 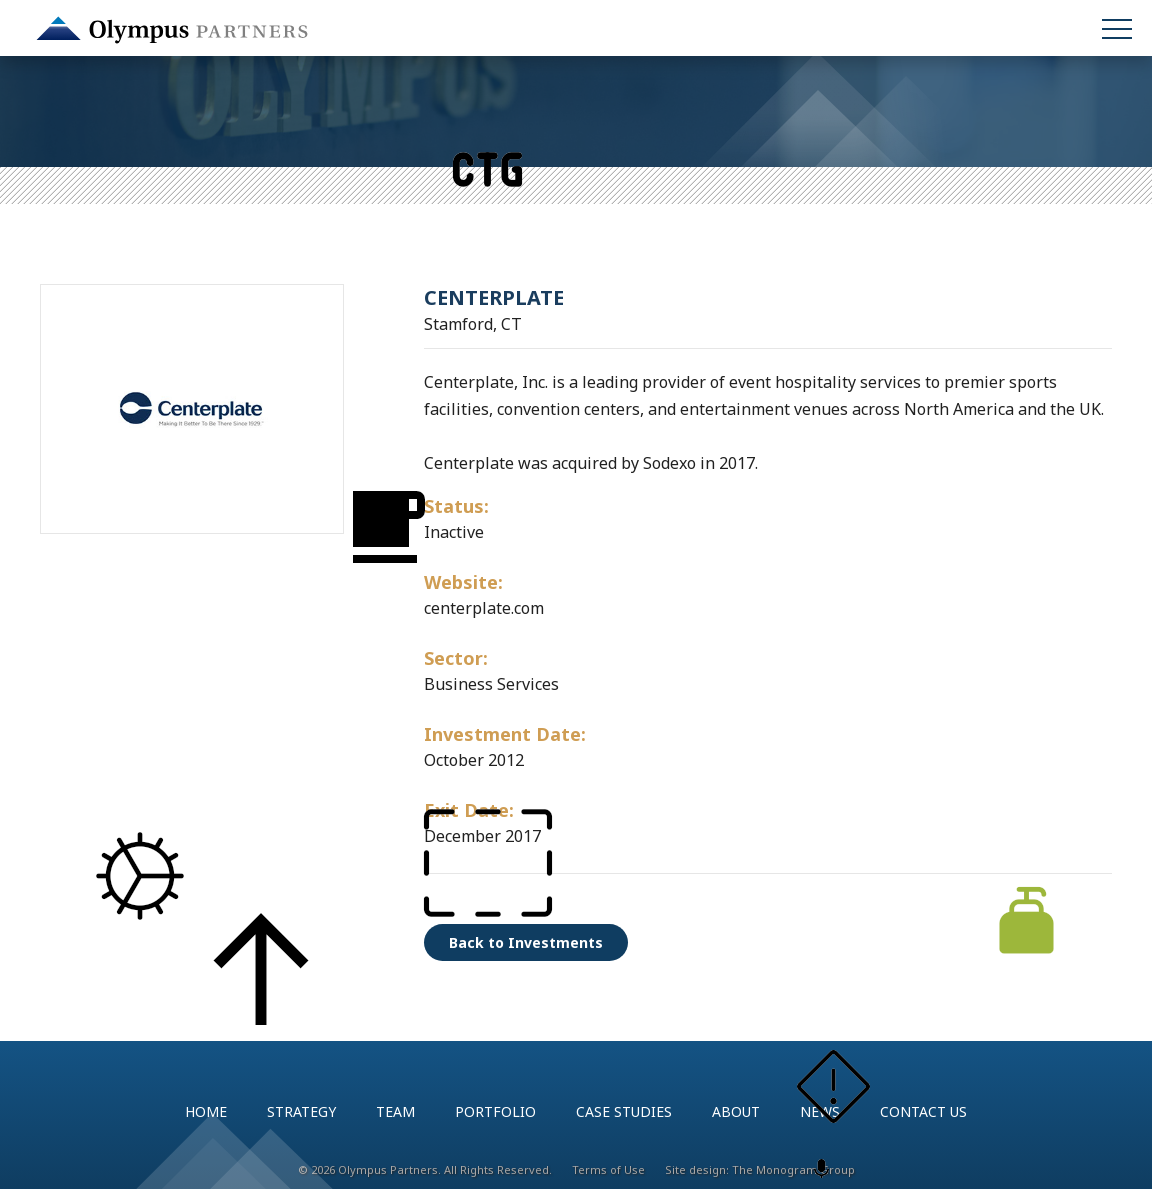 What do you see at coordinates (140, 876) in the screenshot?
I see `access settings or preferences` at bounding box center [140, 876].